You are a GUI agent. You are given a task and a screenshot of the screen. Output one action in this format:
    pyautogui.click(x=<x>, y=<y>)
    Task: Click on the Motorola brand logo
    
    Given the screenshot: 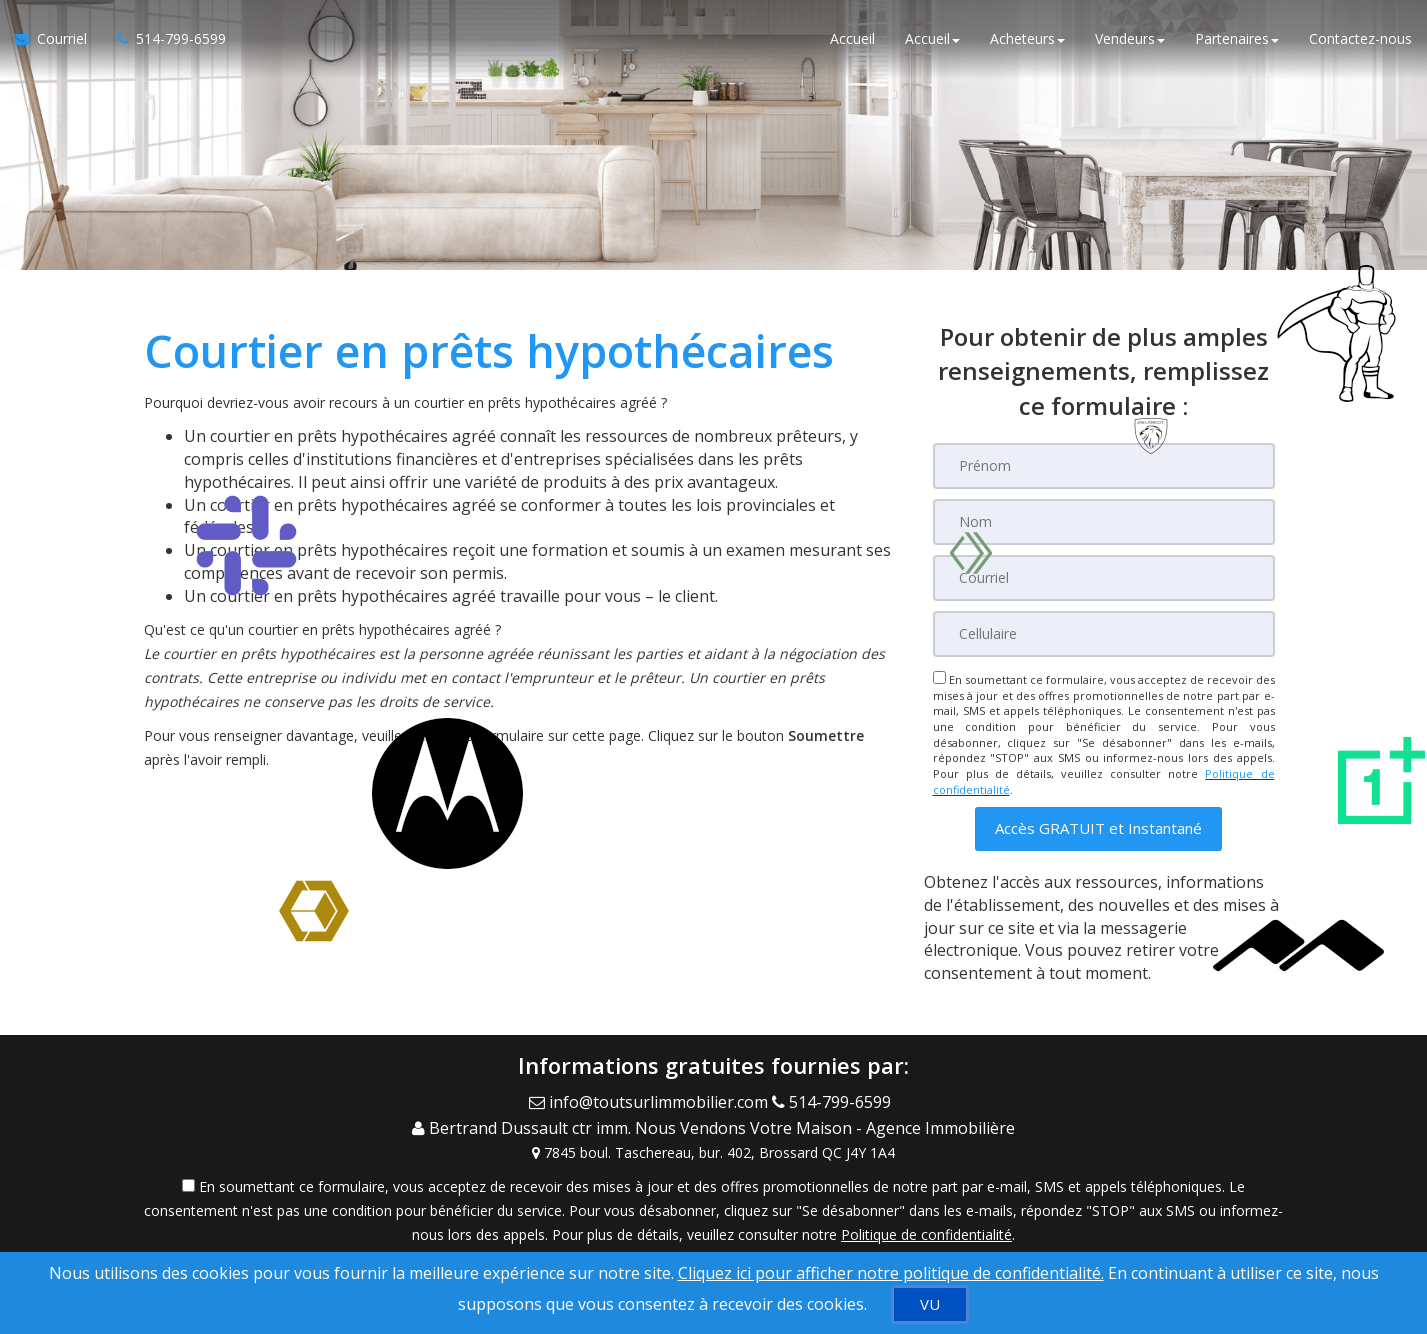 What is the action you would take?
    pyautogui.click(x=447, y=793)
    